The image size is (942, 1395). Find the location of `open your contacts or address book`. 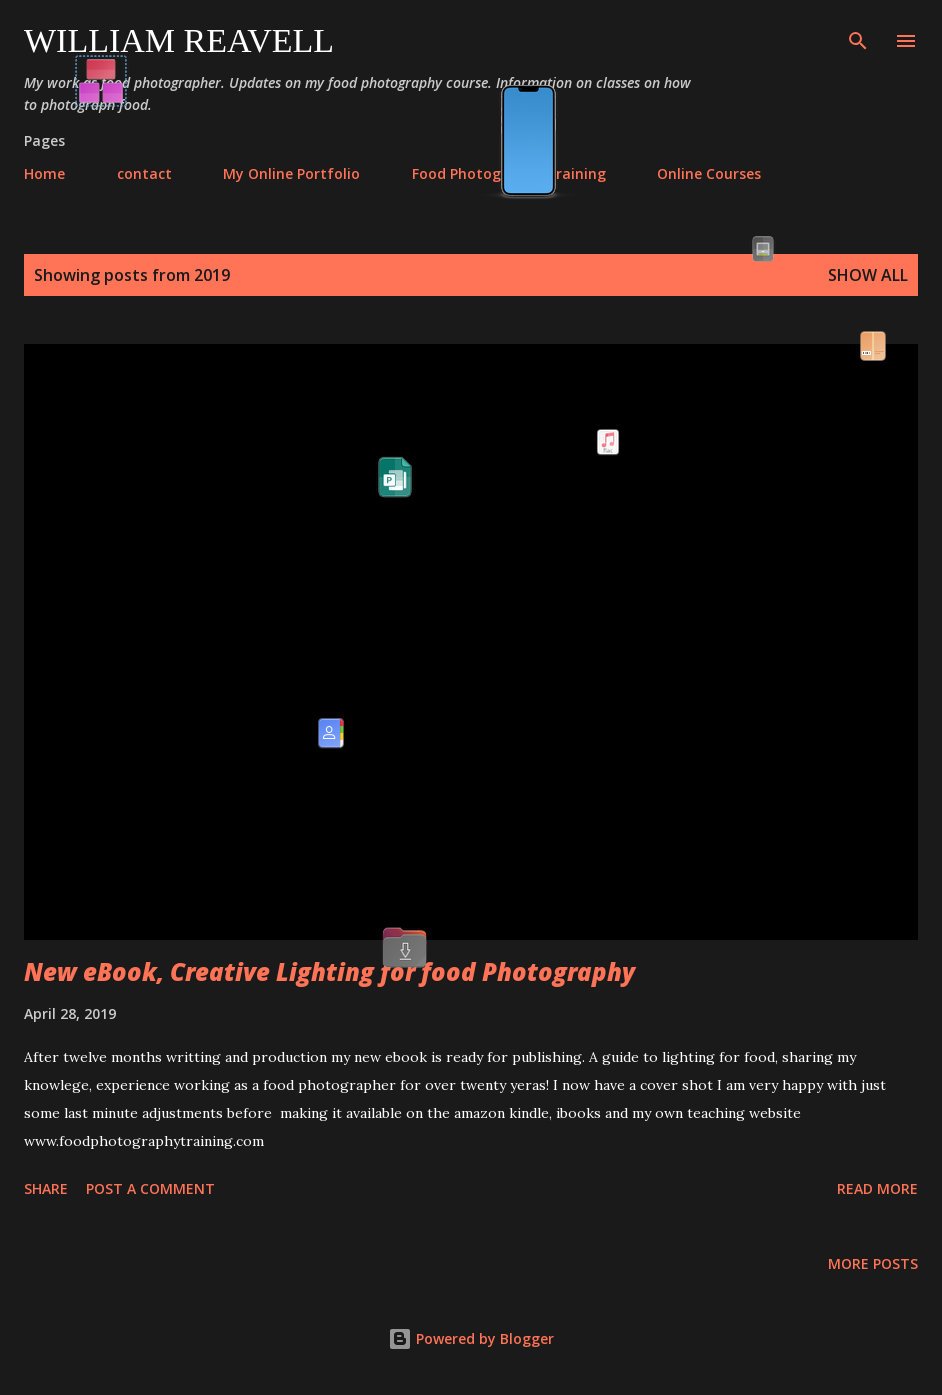

open your contacts or address book is located at coordinates (331, 733).